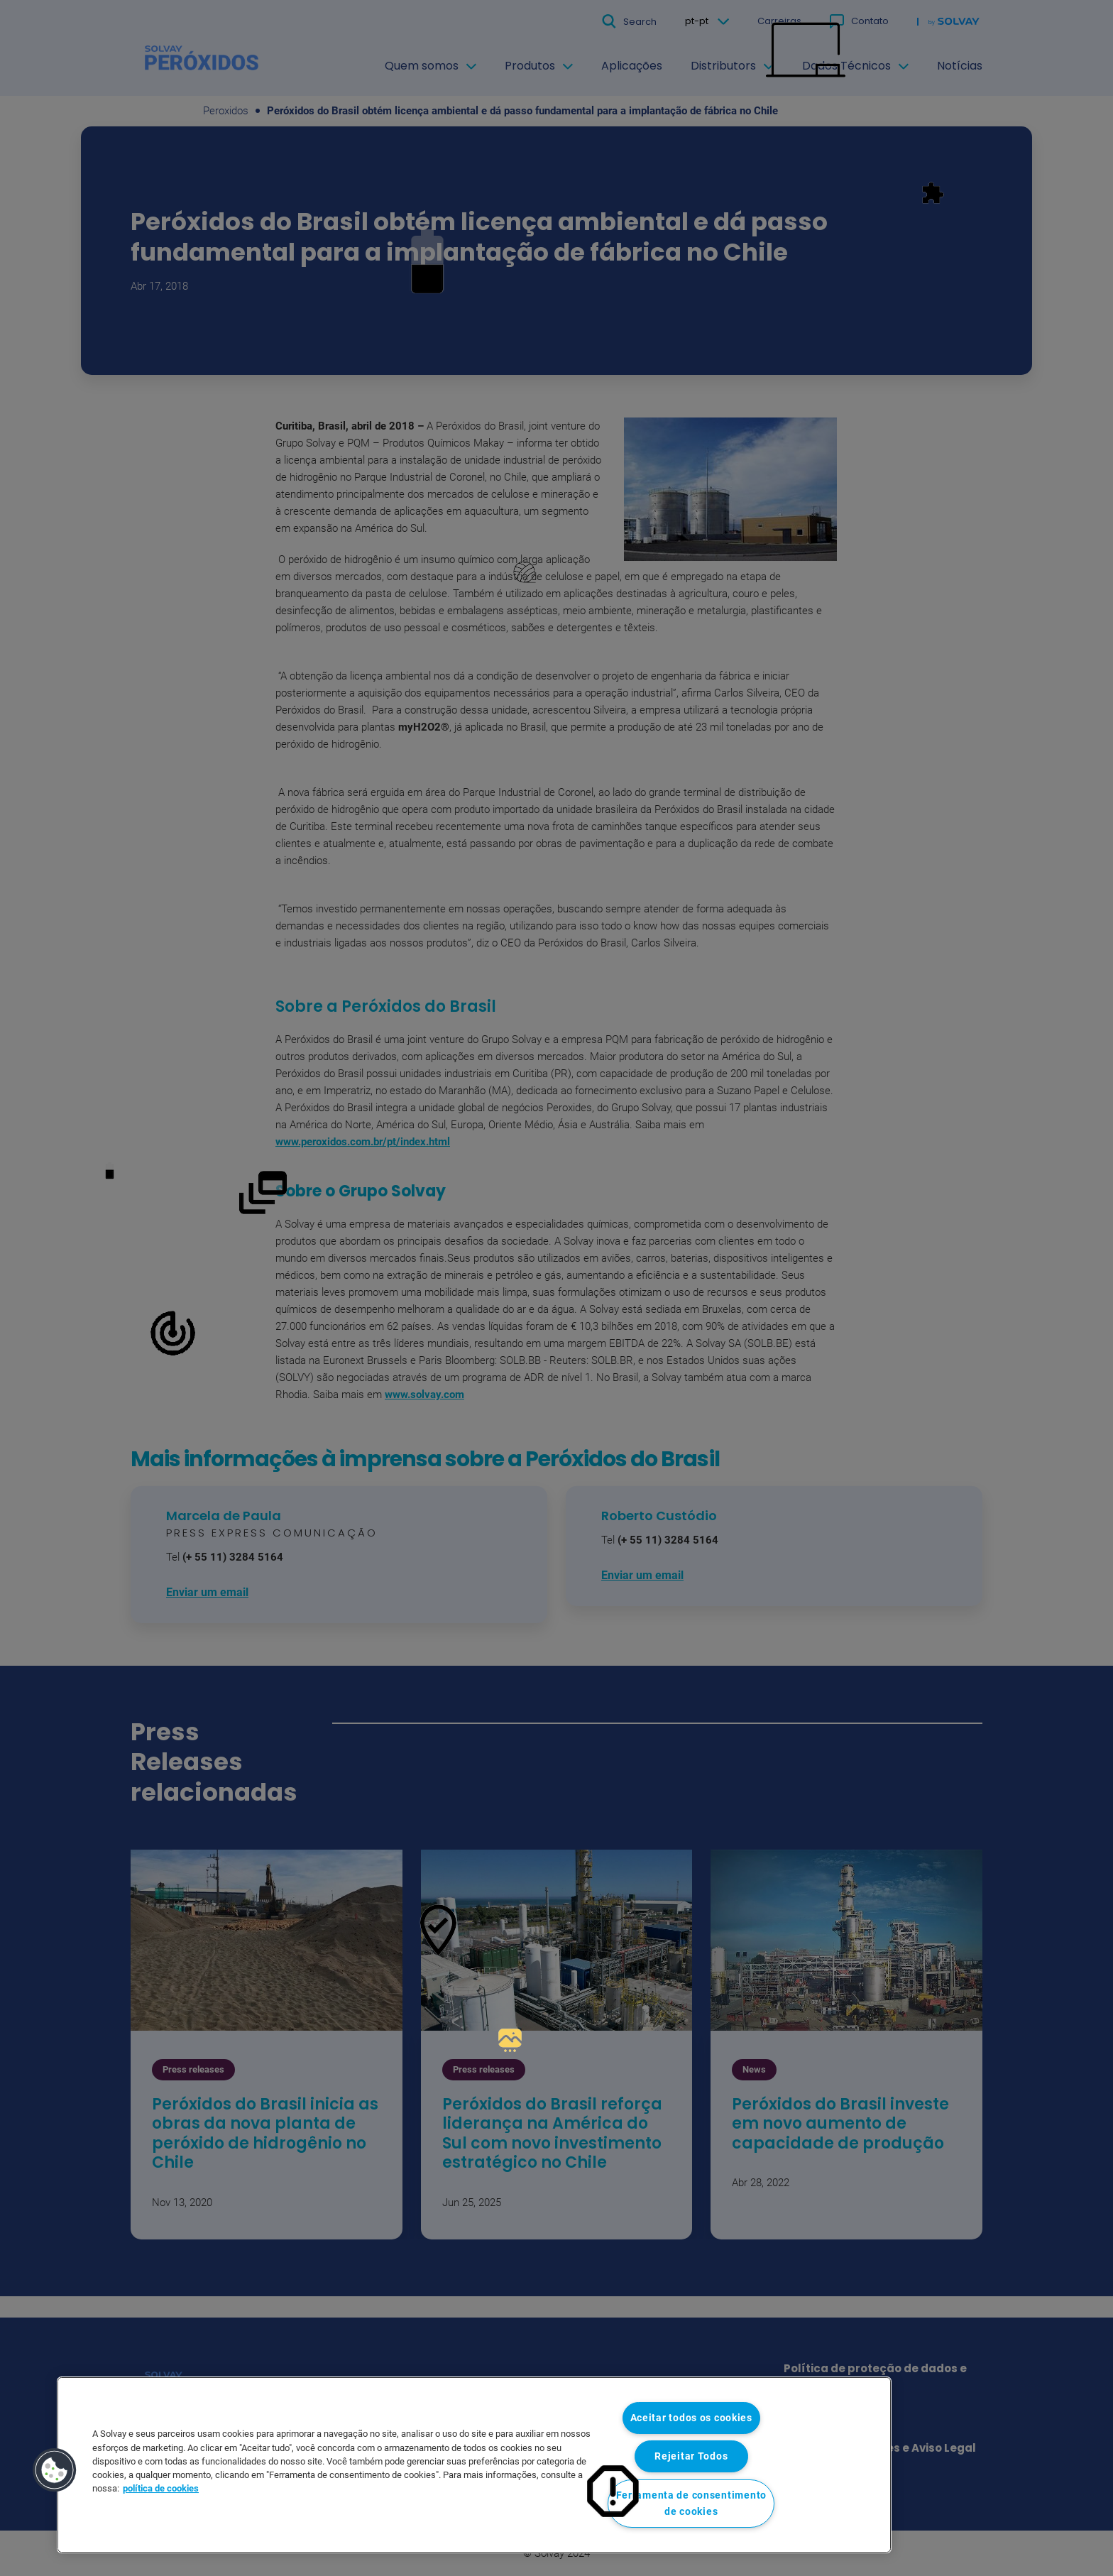  What do you see at coordinates (524, 572) in the screenshot?
I see `access knitting or crafting projects` at bounding box center [524, 572].